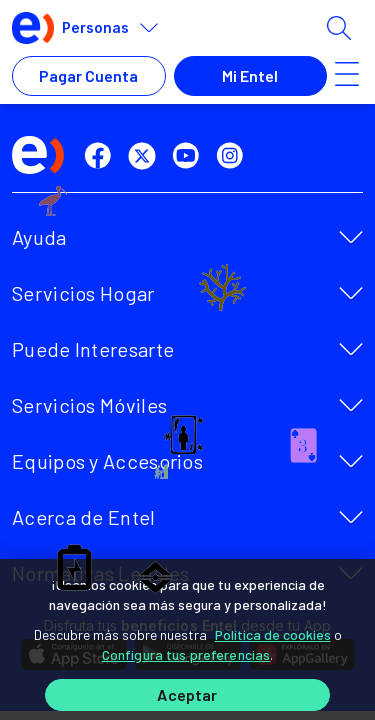 Image resolution: width=375 pixels, height=720 pixels. Describe the element at coordinates (53, 201) in the screenshot. I see `ibis bird icon for wildlife or nature category` at that location.